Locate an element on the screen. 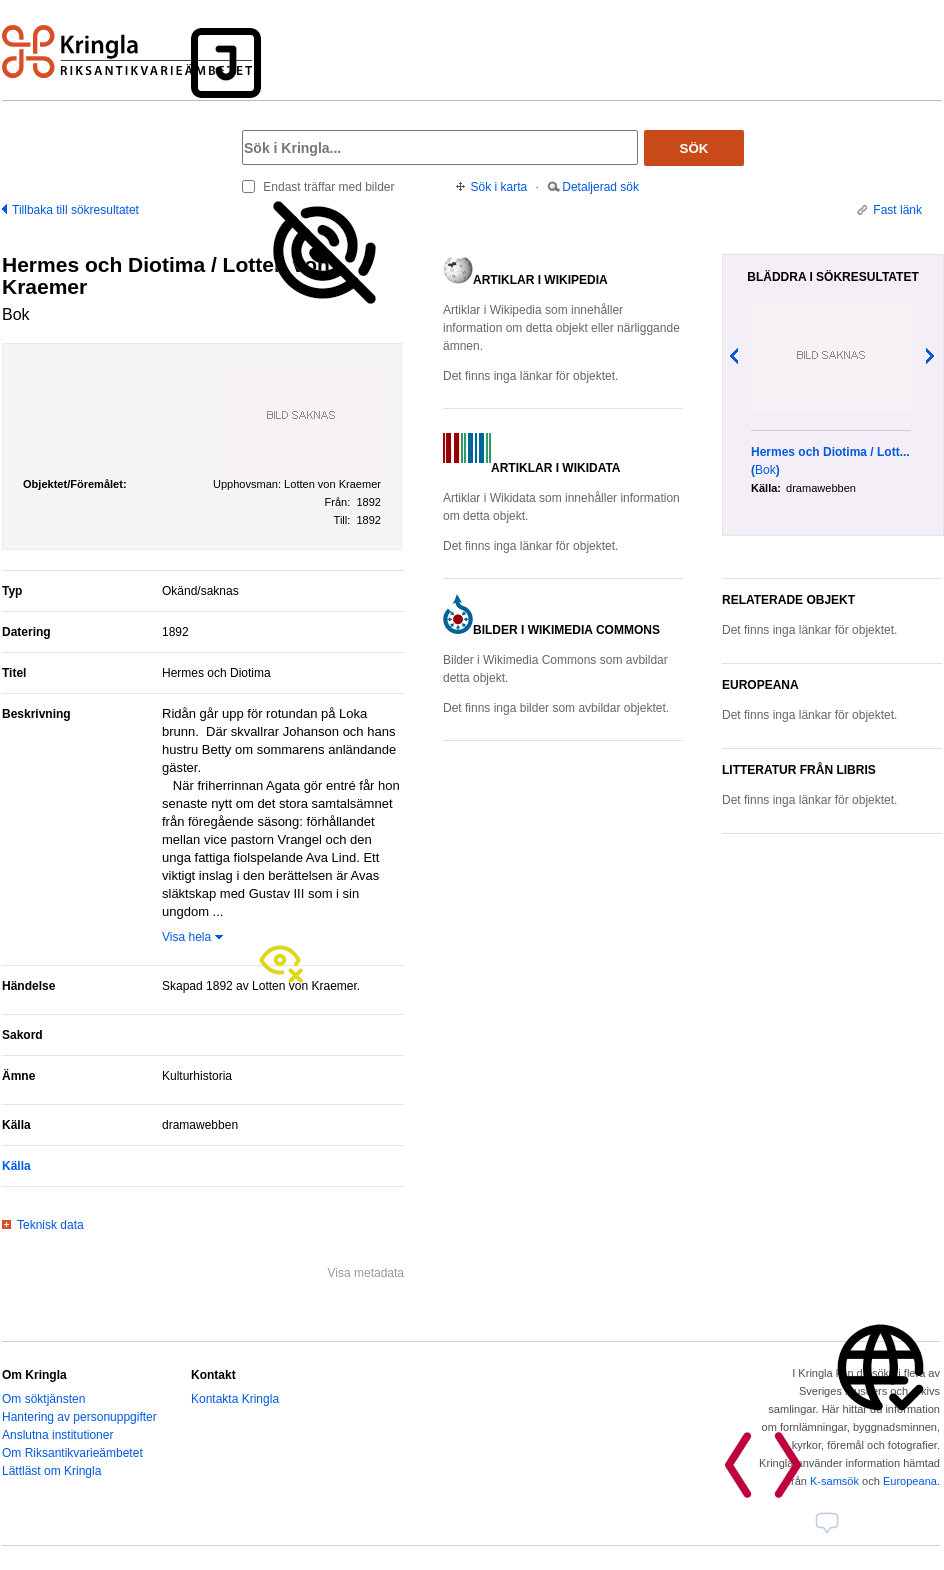 The width and height of the screenshot is (944, 1570). website or domain verified is located at coordinates (880, 1367).